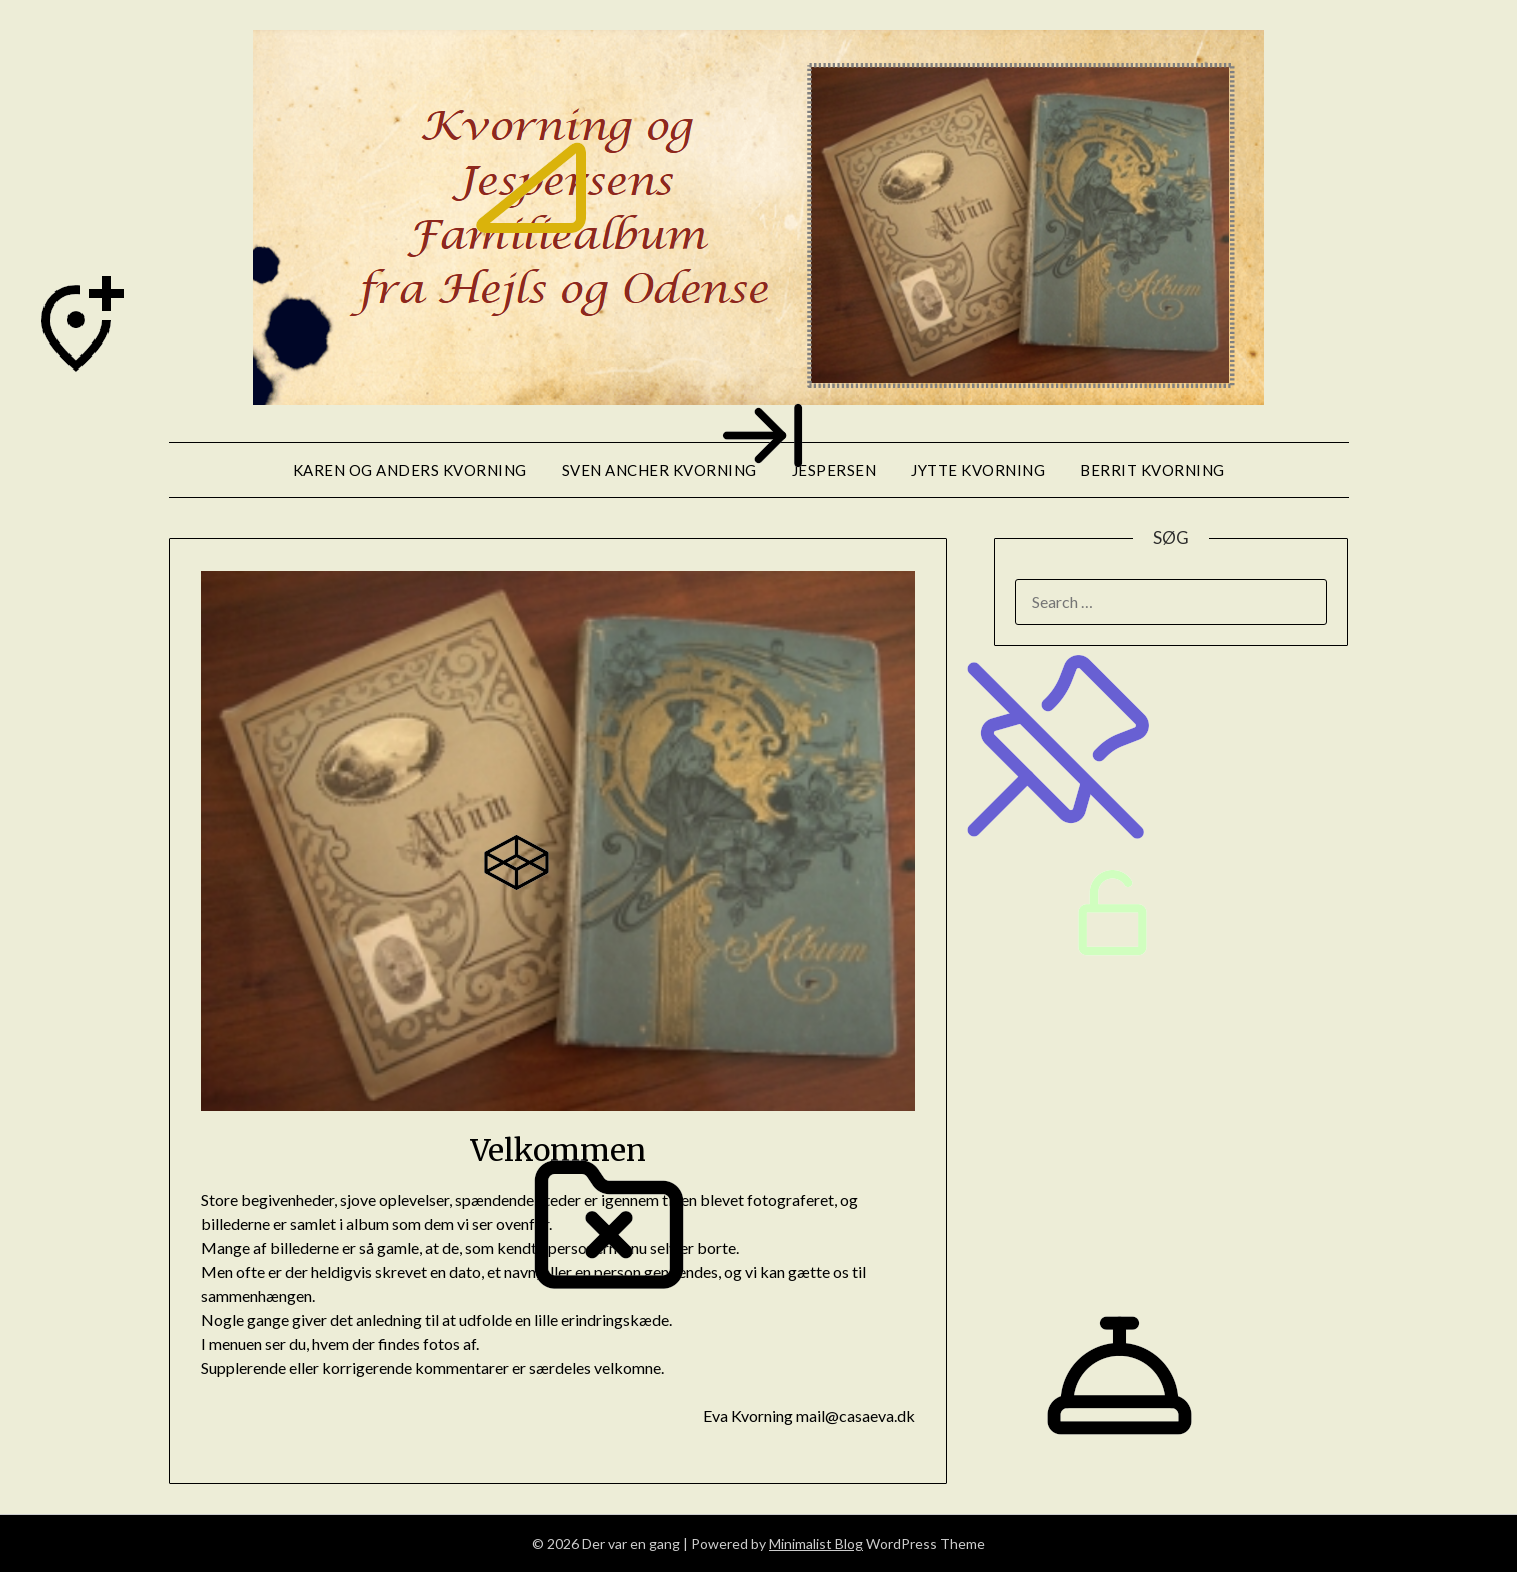 The image size is (1517, 1572). I want to click on request concierge or front desk assistance, so click(1119, 1375).